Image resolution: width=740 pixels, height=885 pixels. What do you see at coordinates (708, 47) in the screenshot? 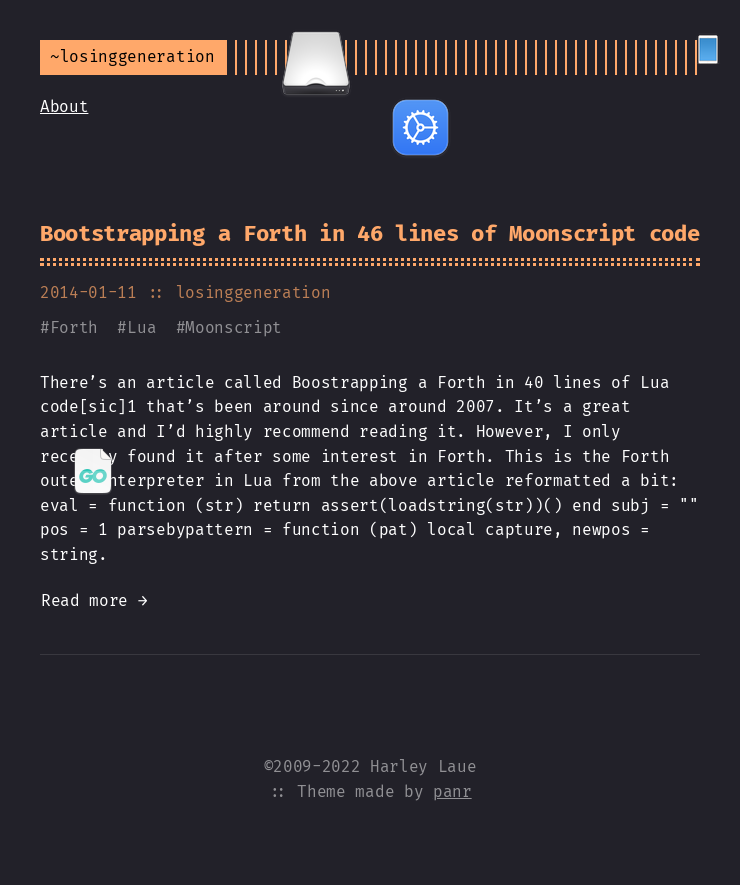
I see `indicates a connected iPad Mini device` at bounding box center [708, 47].